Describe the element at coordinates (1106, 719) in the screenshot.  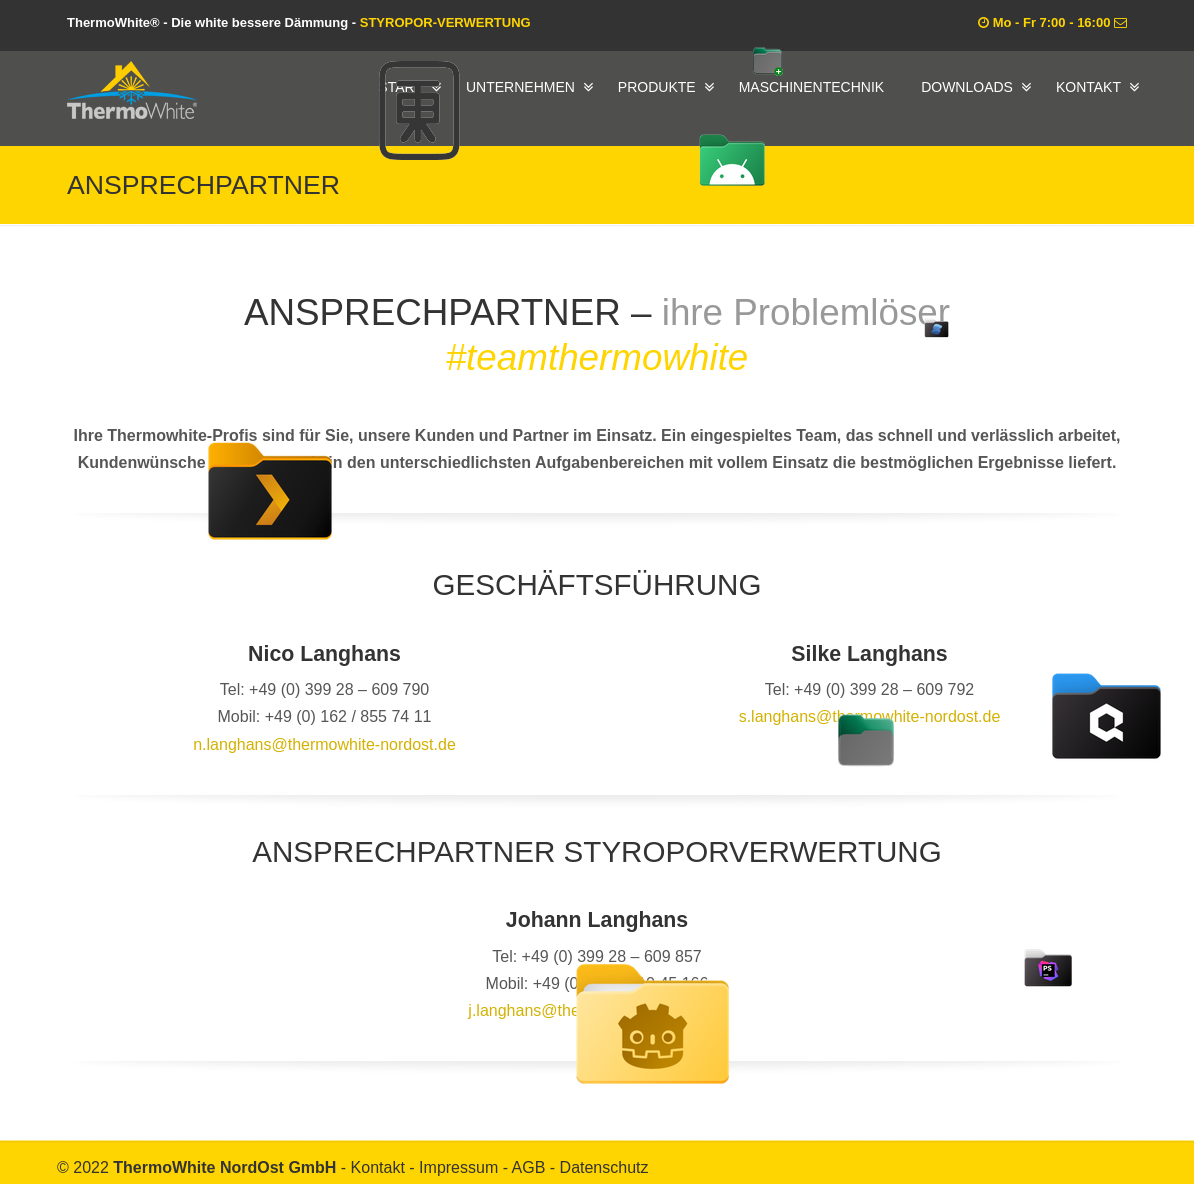
I see `open quixel assets folder` at that location.